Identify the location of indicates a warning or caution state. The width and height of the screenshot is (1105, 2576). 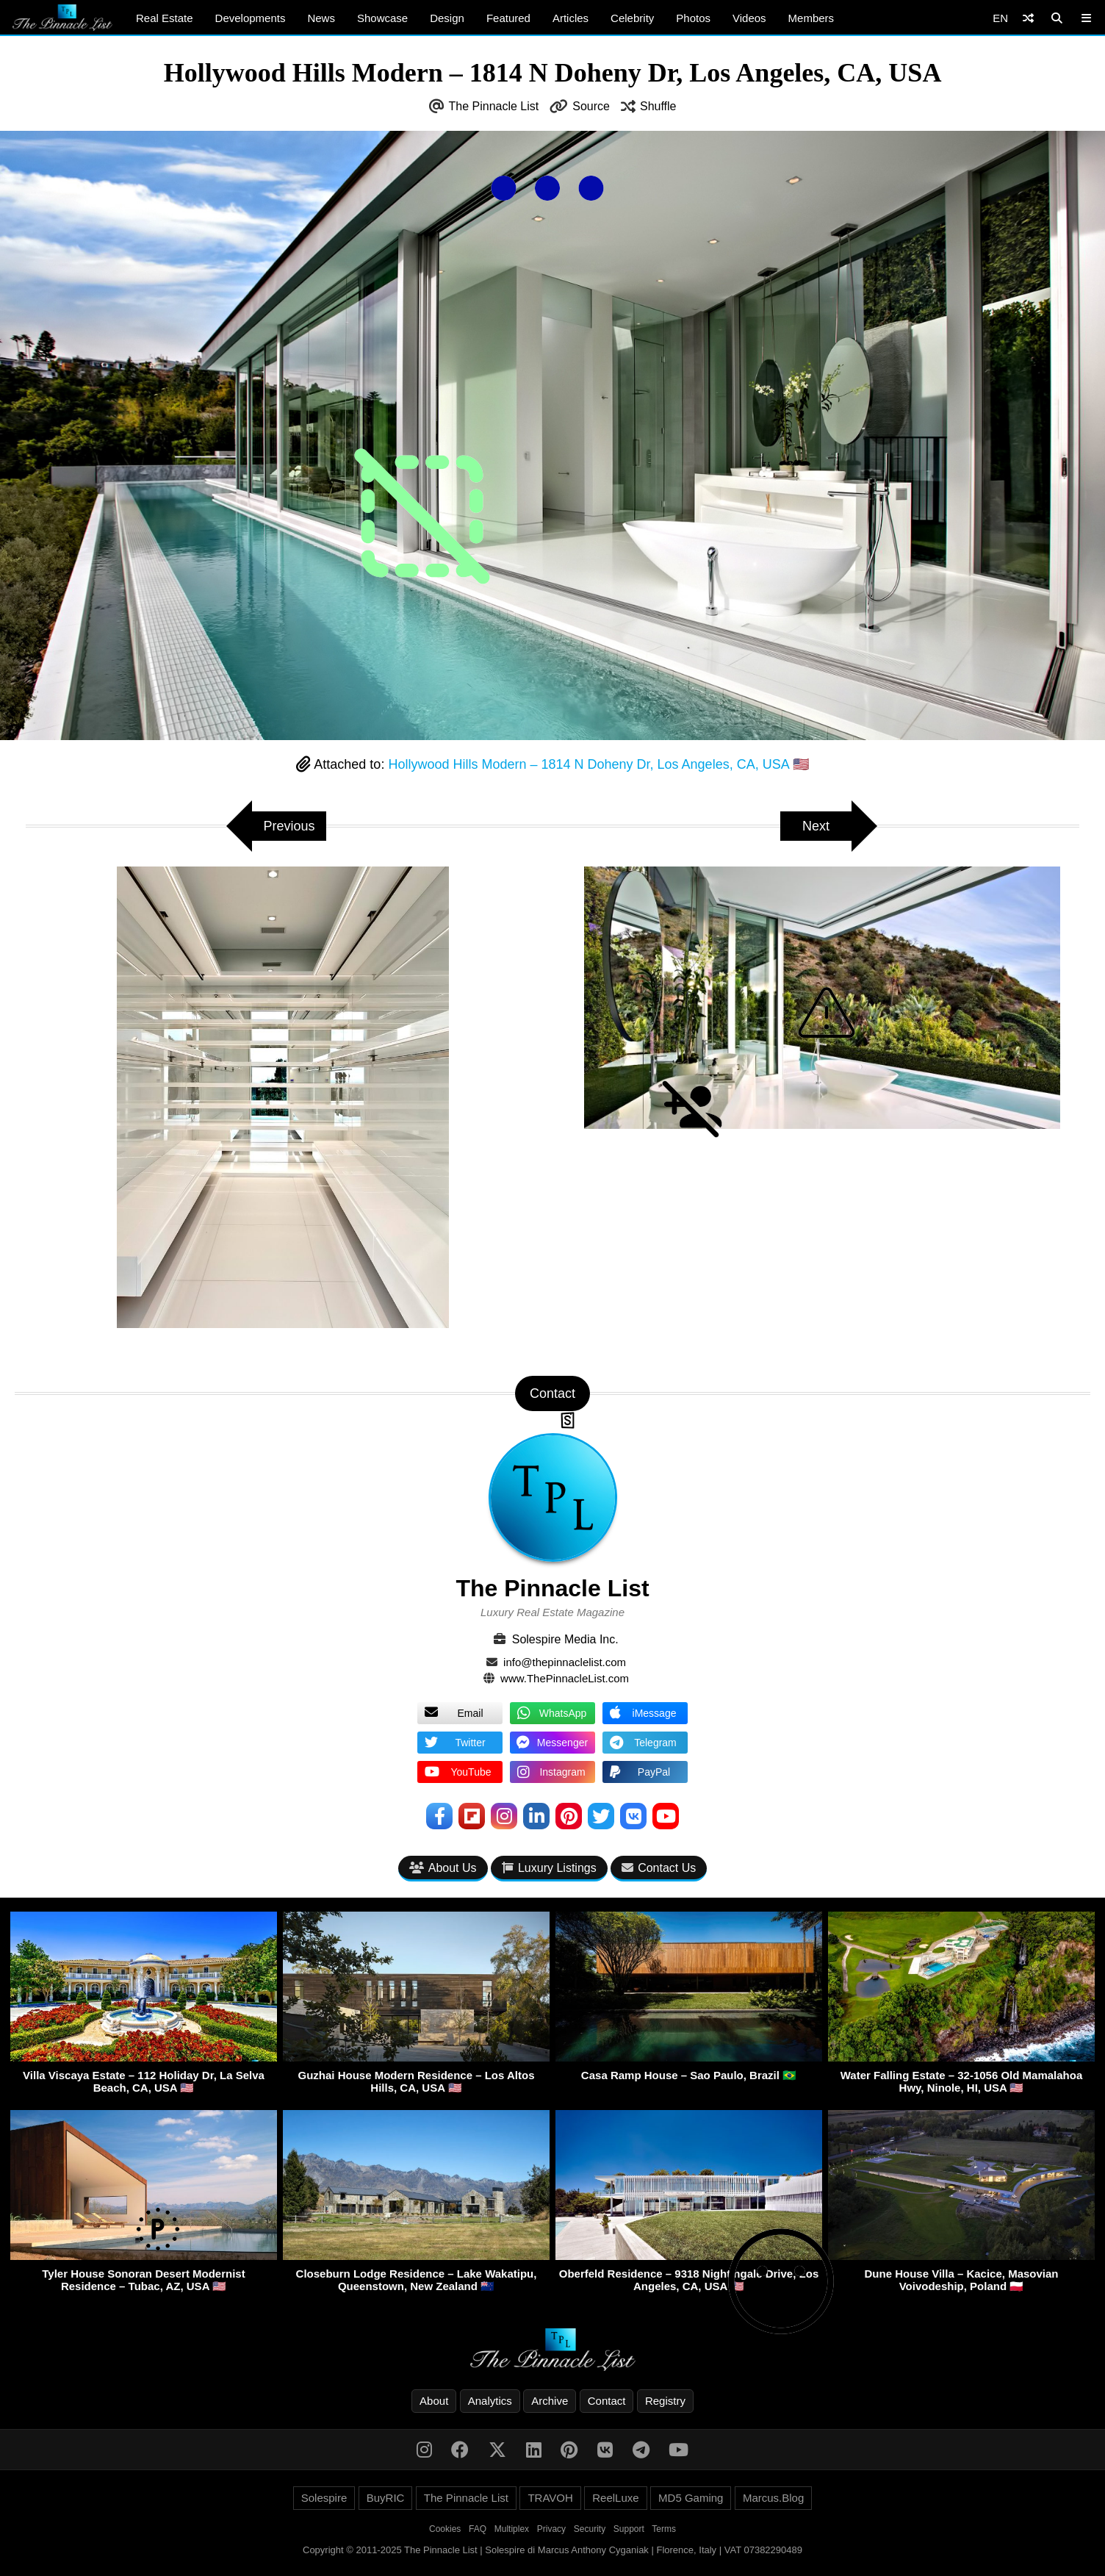
(827, 1013).